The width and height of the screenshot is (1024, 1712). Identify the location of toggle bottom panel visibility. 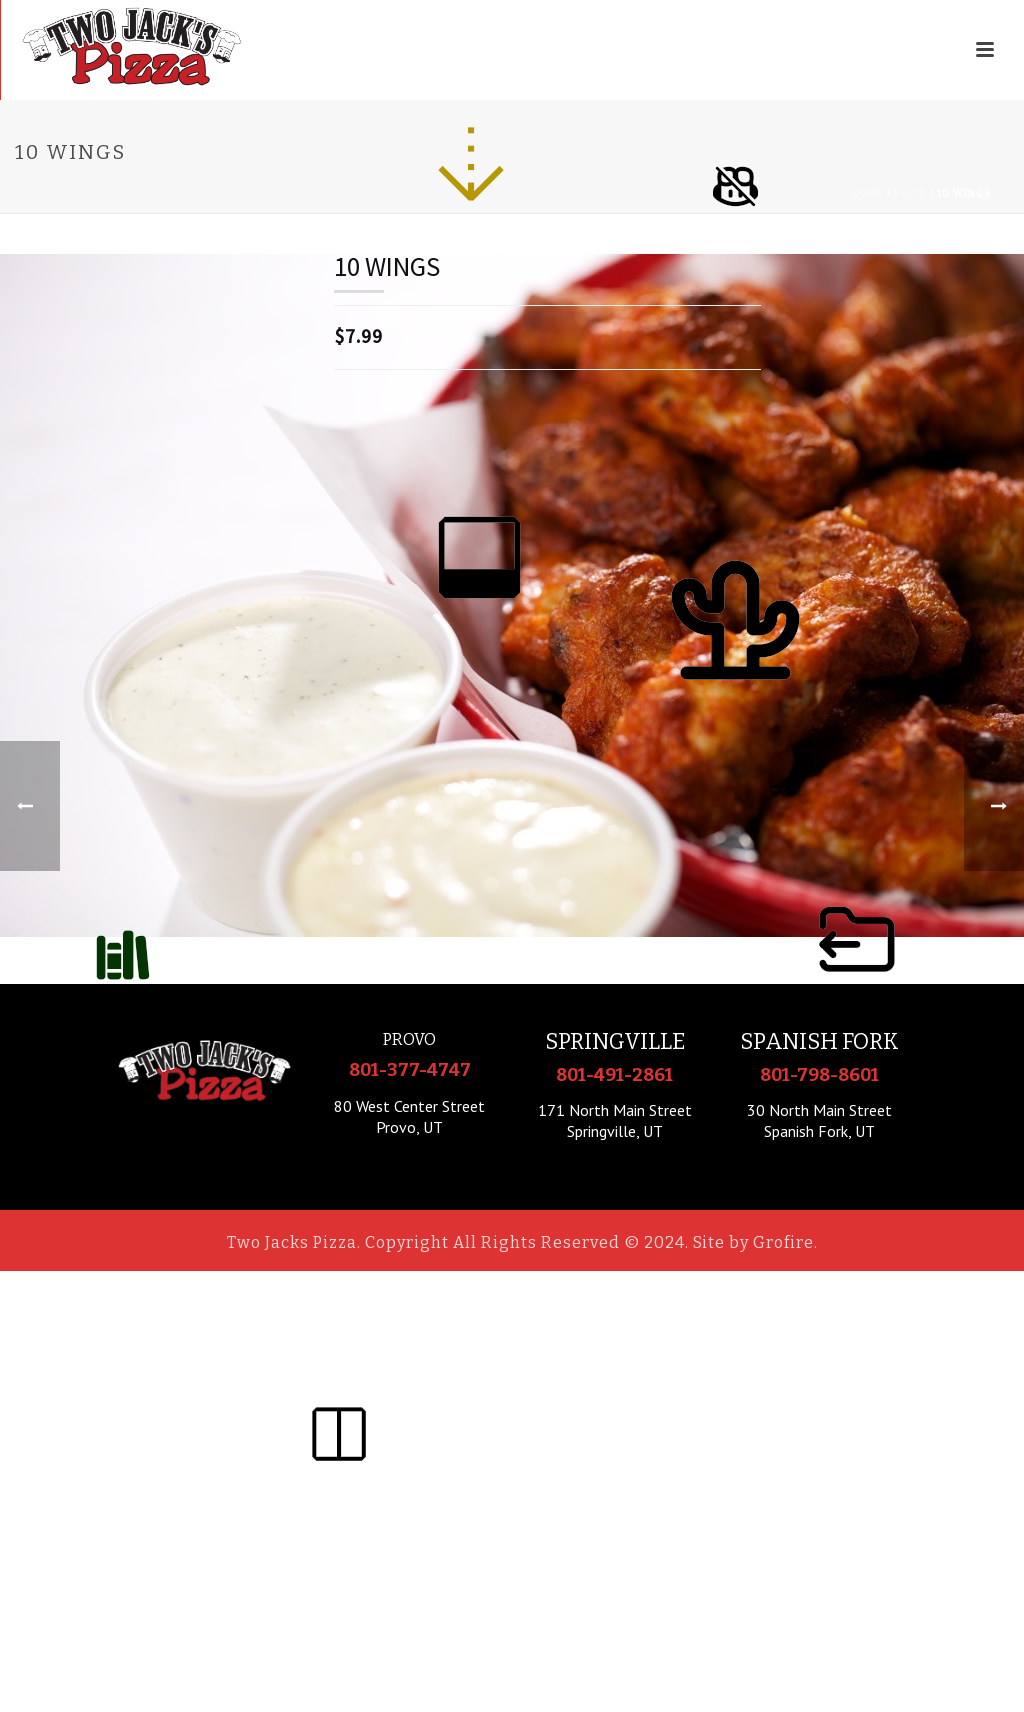
(479, 557).